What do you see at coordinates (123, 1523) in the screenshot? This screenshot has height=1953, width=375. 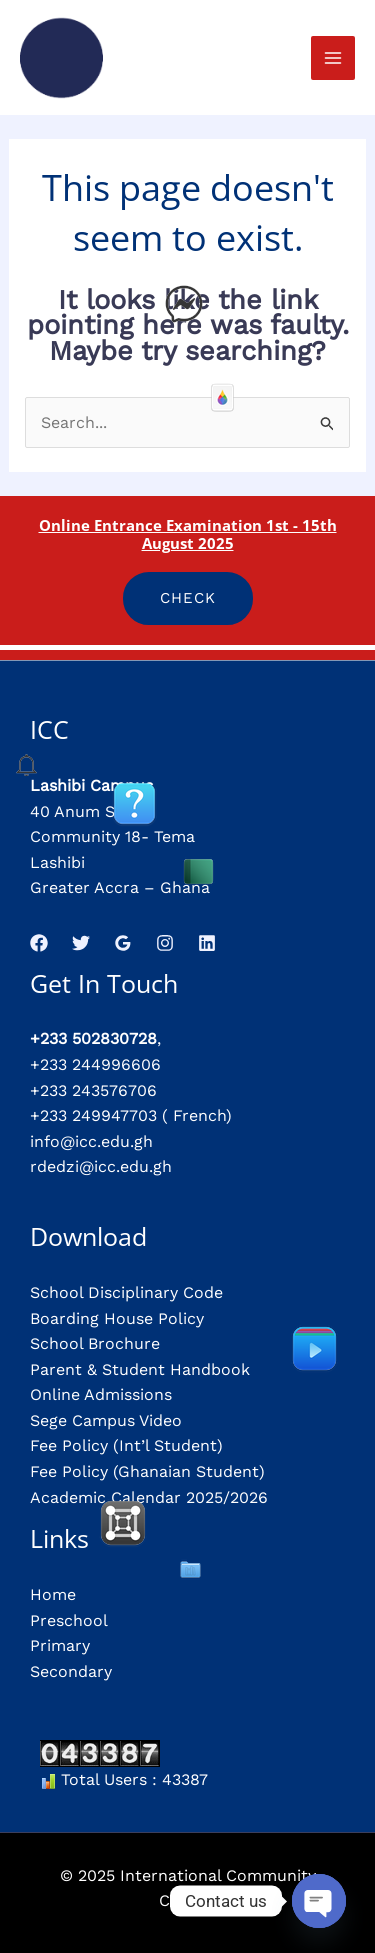 I see `open gnome boxes virtual machine manager` at bounding box center [123, 1523].